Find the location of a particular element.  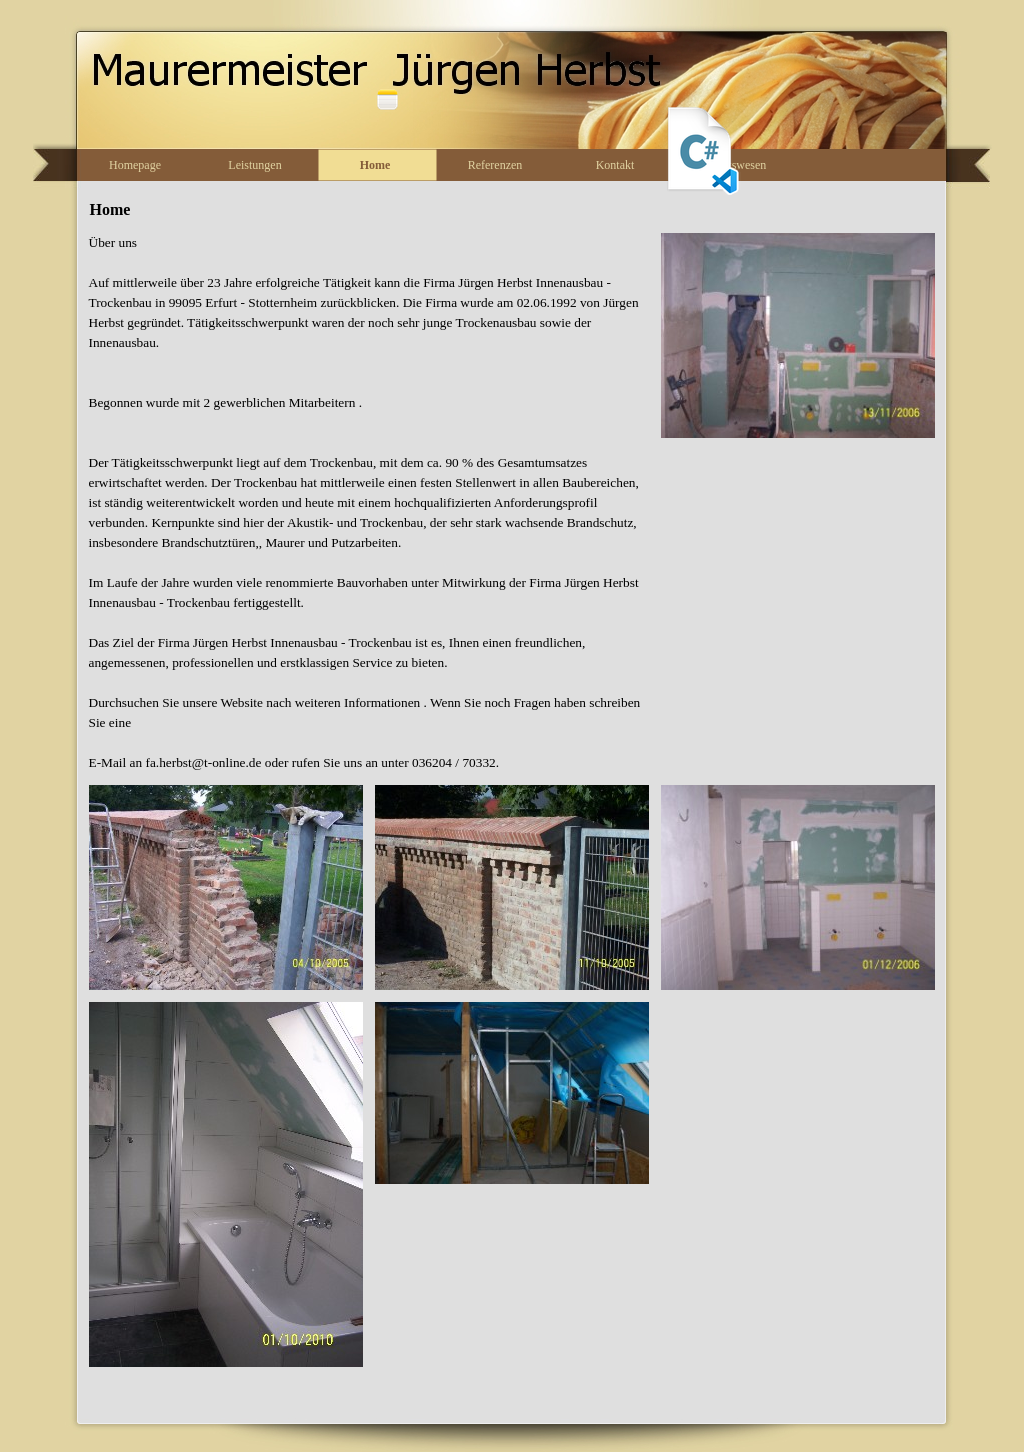

open the notes app is located at coordinates (387, 99).